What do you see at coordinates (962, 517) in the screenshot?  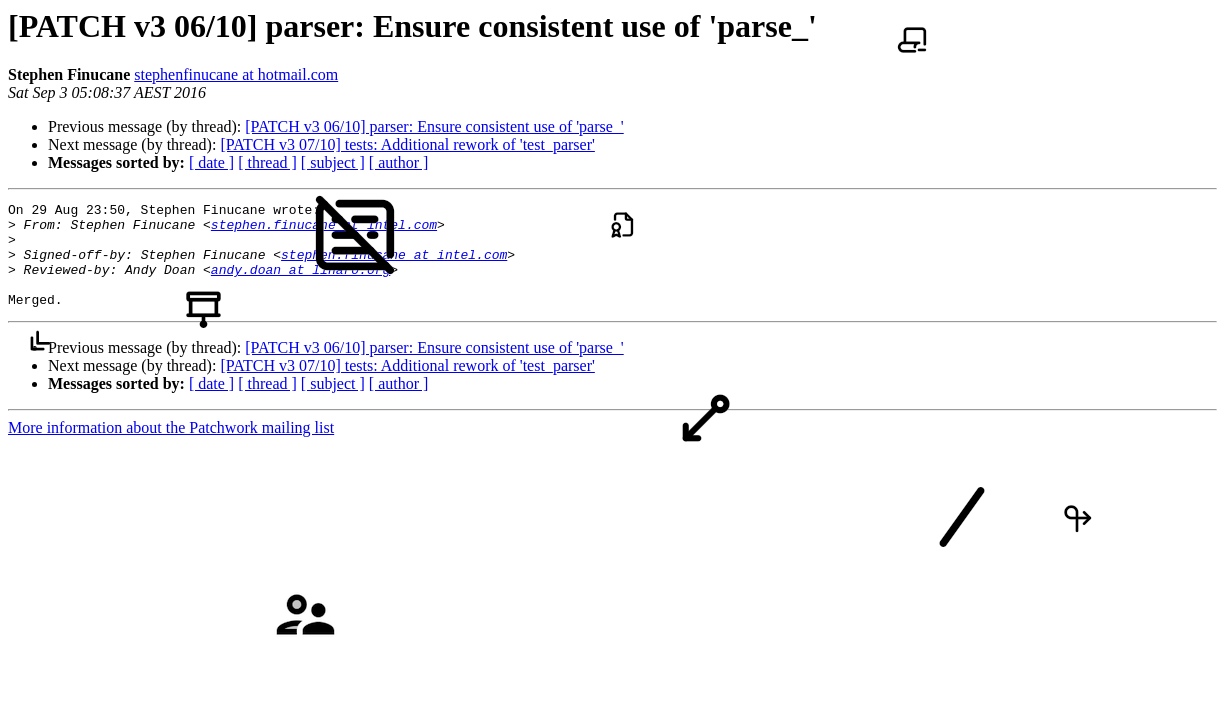 I see `indicates a disabled or unavailable feature` at bounding box center [962, 517].